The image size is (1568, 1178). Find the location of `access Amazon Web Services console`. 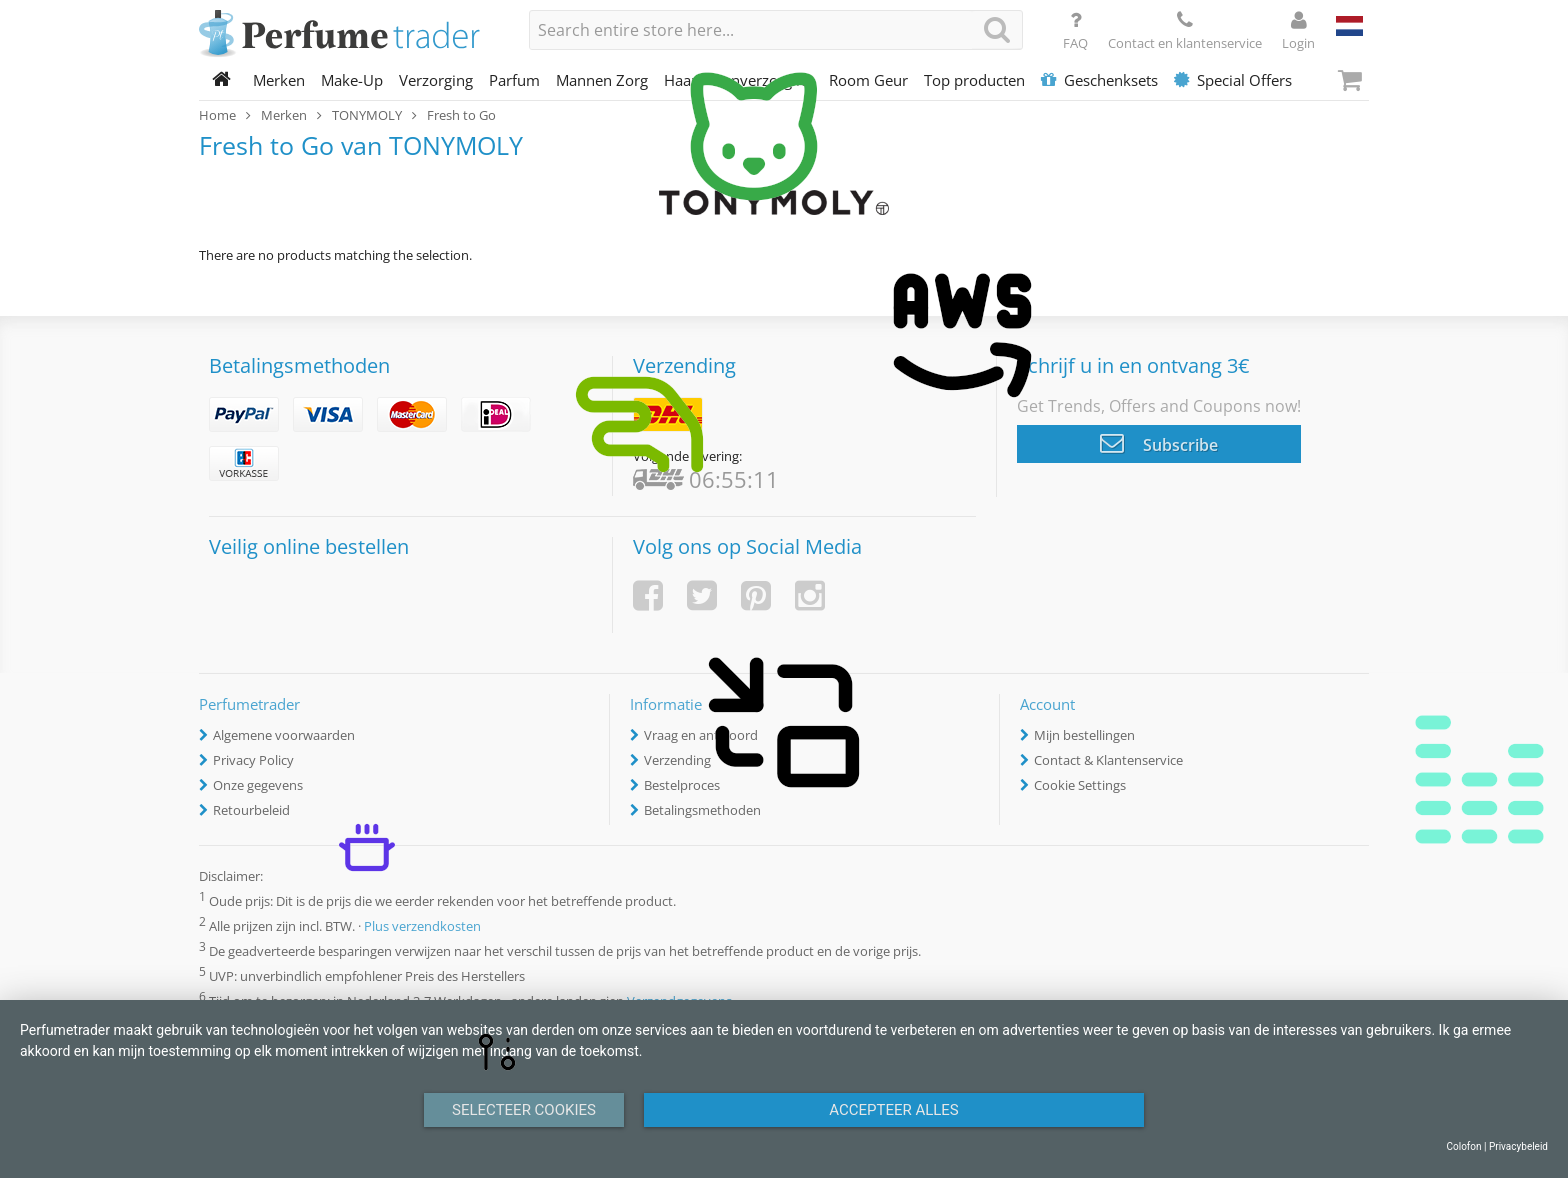

access Amazon Web Services console is located at coordinates (962, 328).